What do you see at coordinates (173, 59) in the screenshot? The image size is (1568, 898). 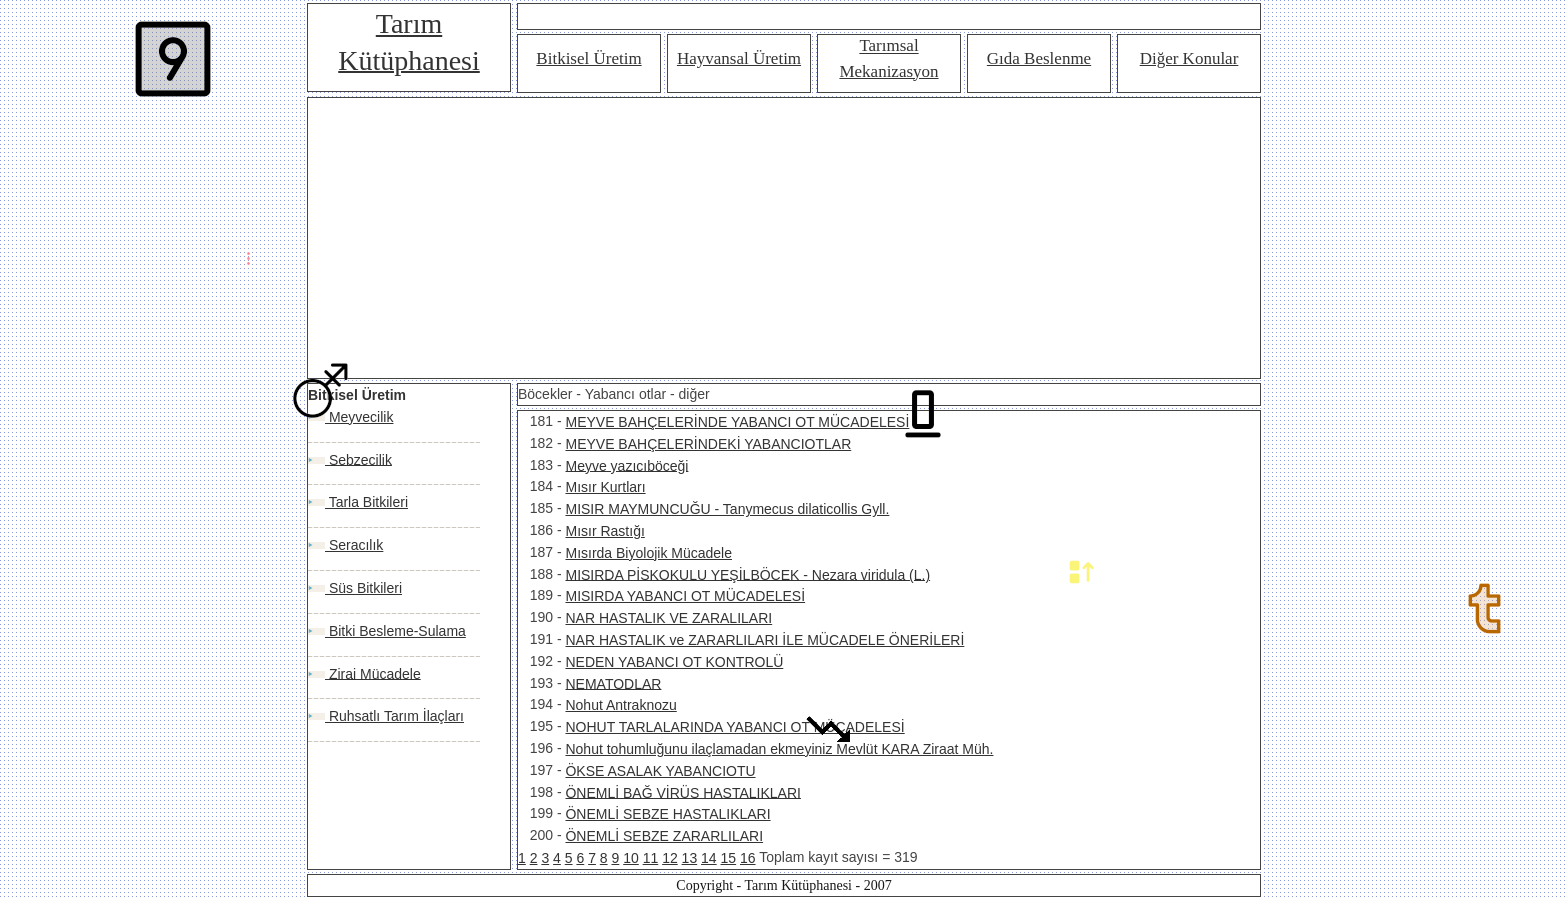 I see `select number nine from a keypad` at bounding box center [173, 59].